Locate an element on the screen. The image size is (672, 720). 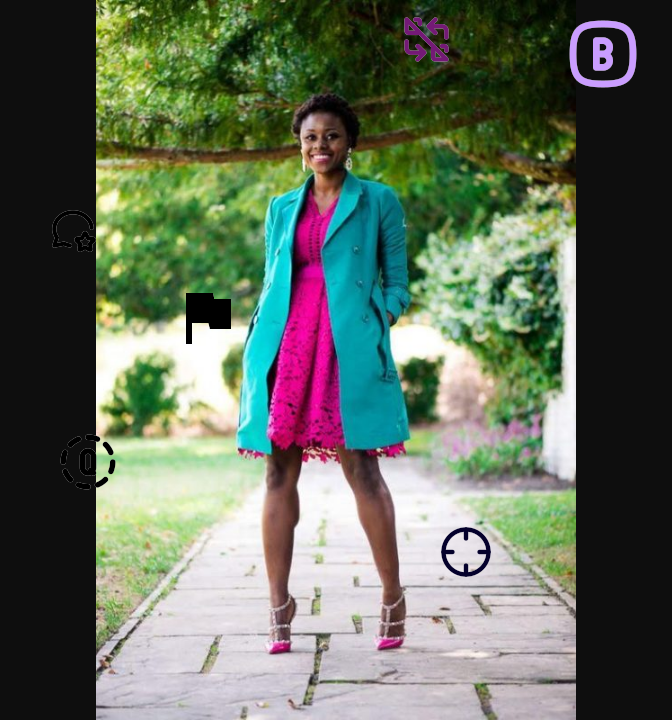
apply bold formatting to selected text is located at coordinates (603, 54).